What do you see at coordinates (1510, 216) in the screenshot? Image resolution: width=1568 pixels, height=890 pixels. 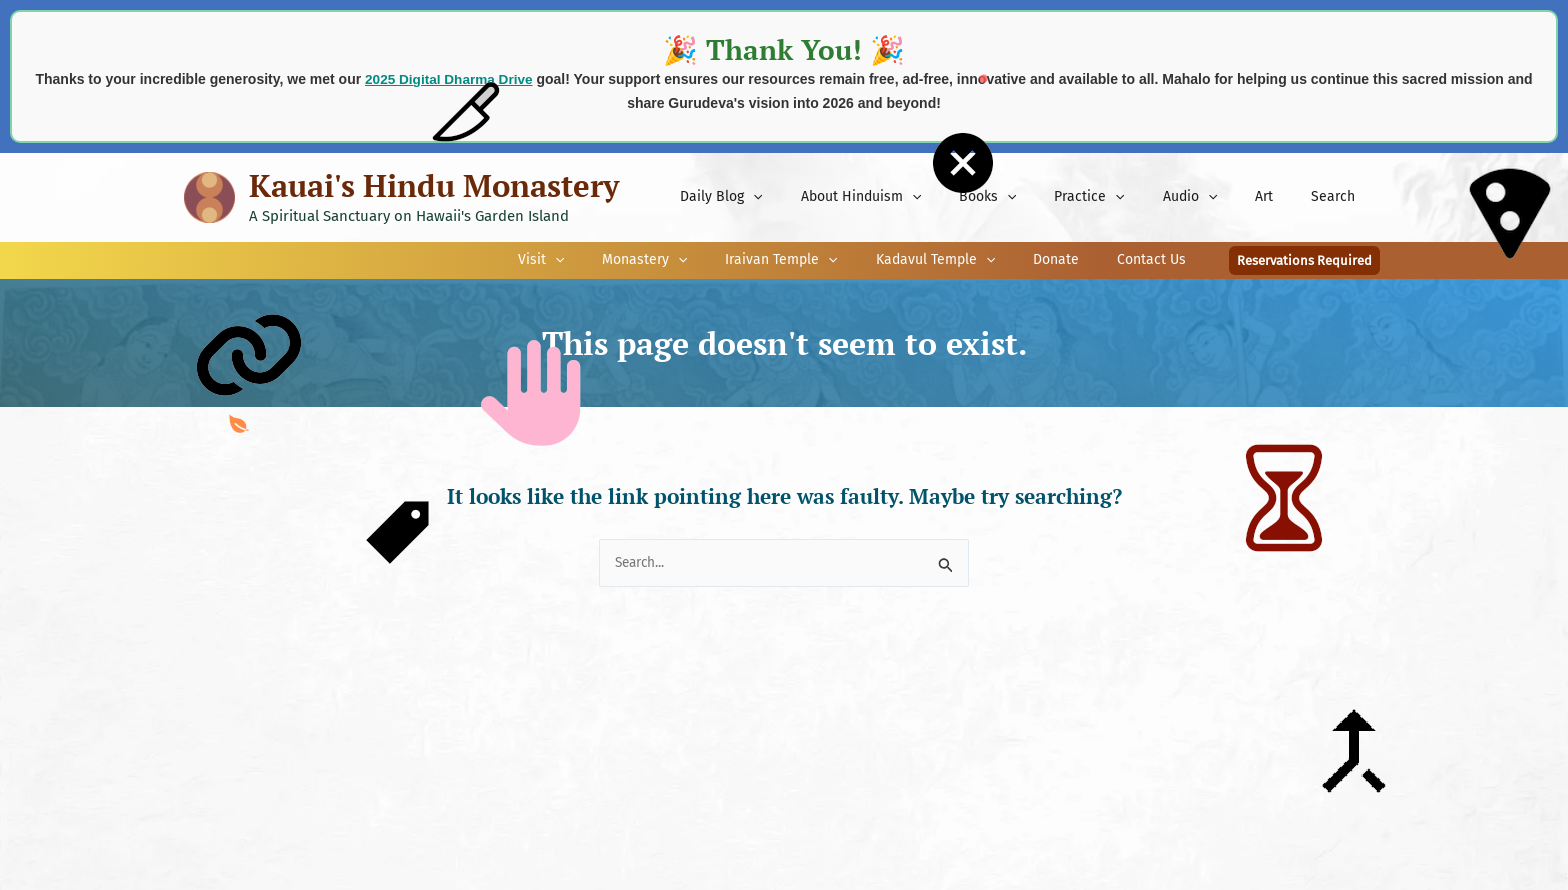 I see `find nearby pizza restaurants` at bounding box center [1510, 216].